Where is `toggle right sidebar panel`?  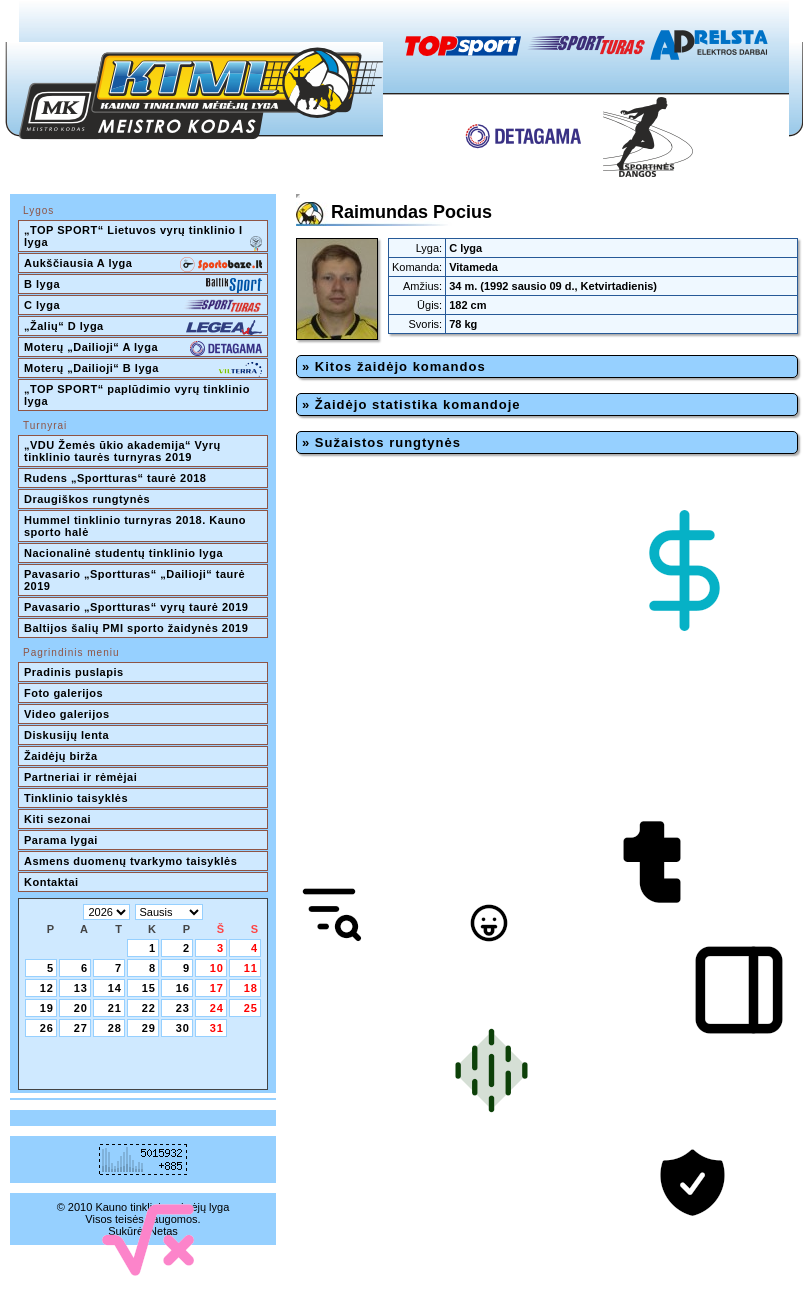
toggle right sidebar panel is located at coordinates (739, 990).